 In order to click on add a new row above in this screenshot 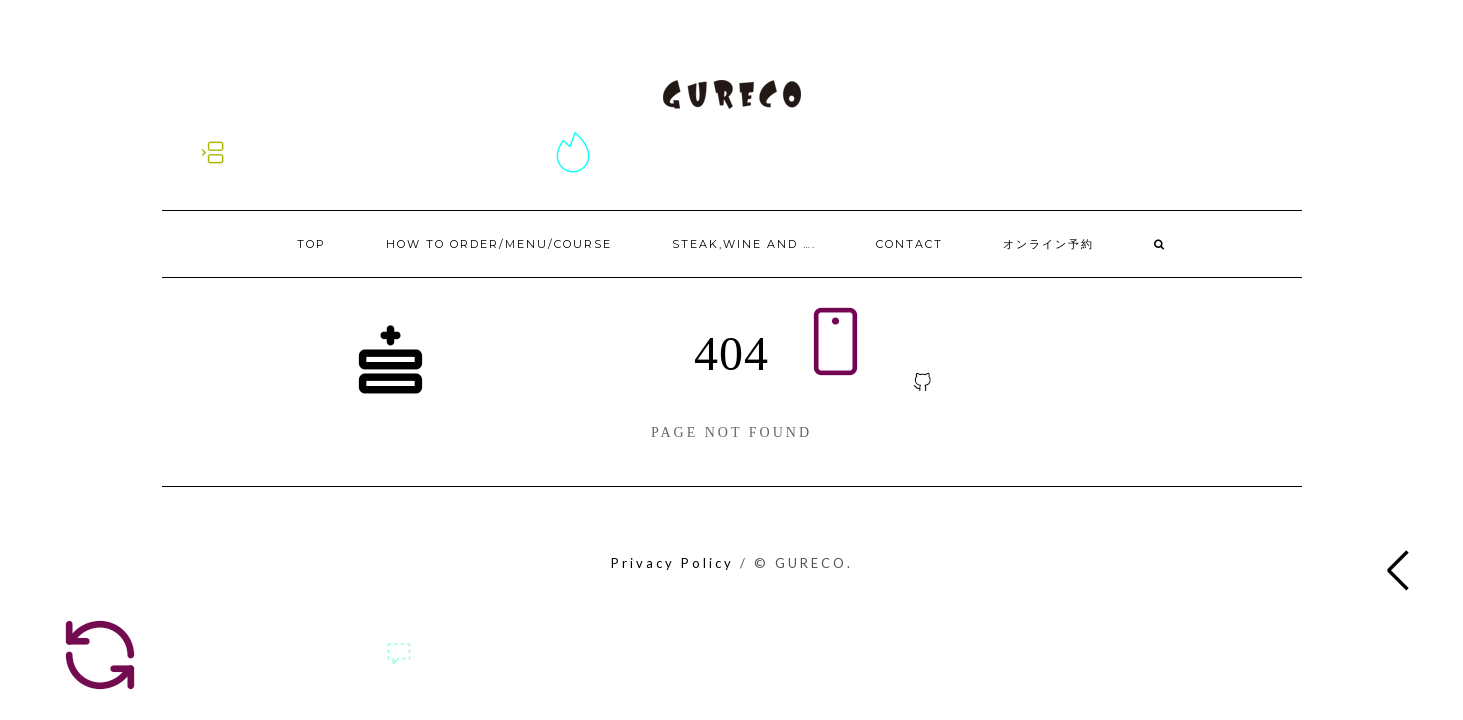, I will do `click(390, 364)`.